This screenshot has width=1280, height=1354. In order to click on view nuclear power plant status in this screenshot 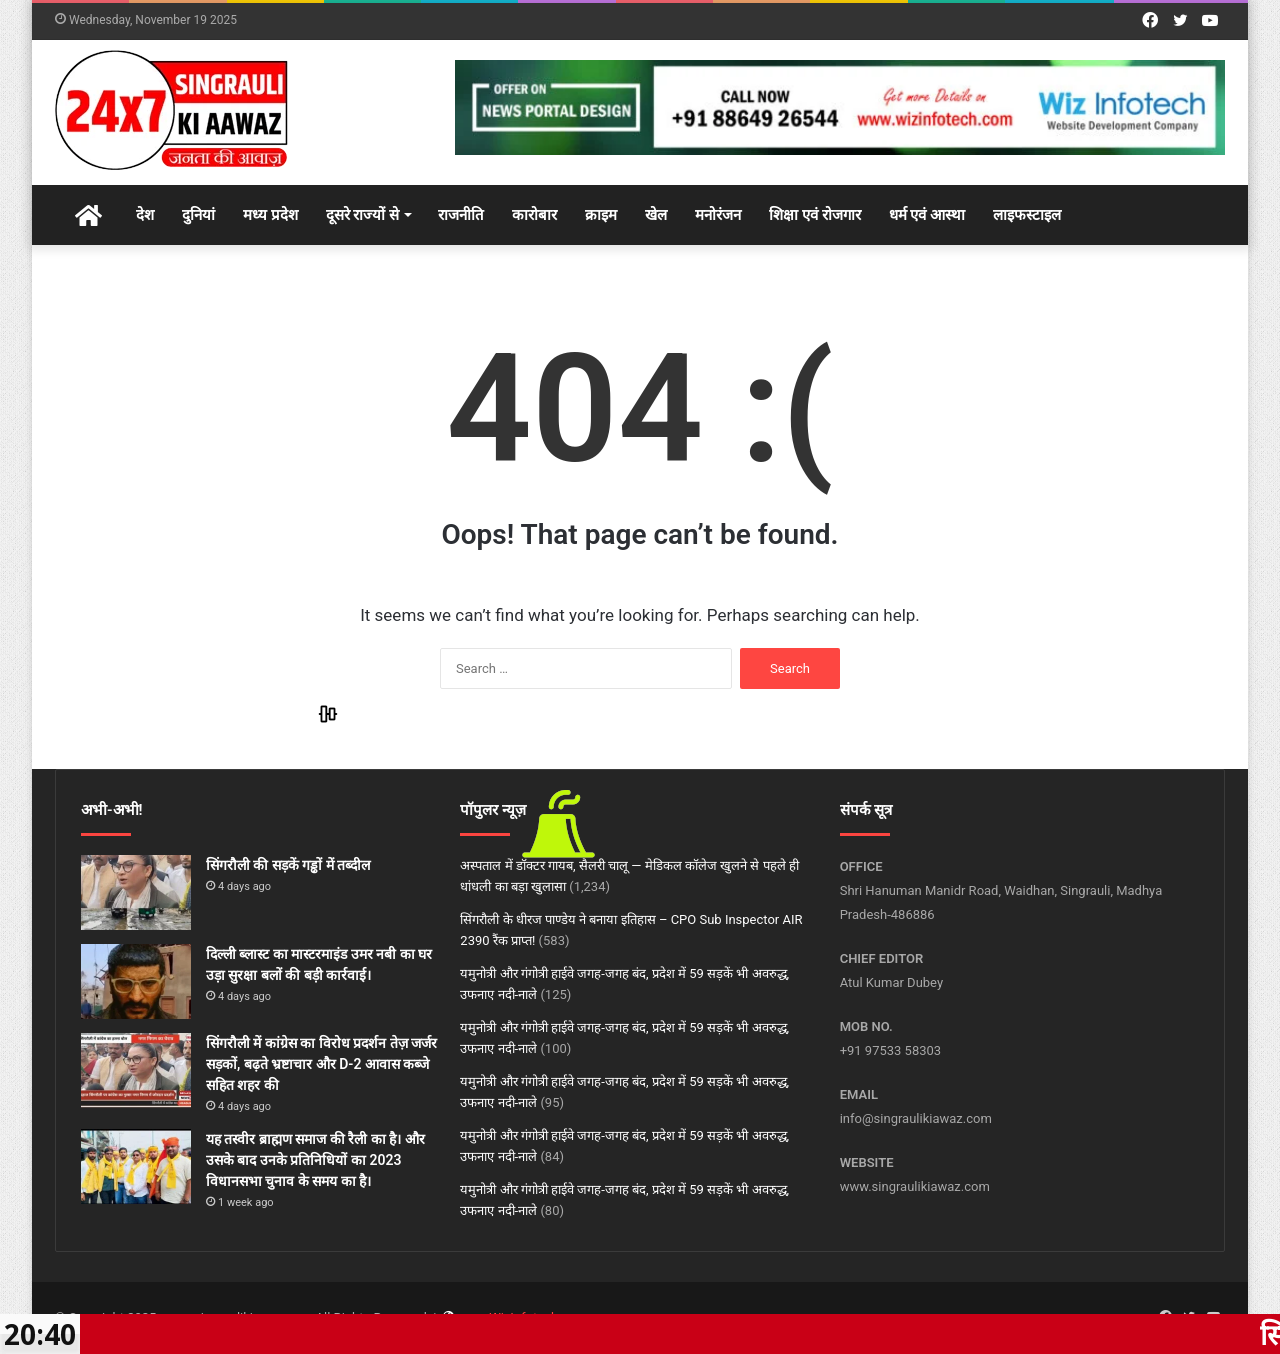, I will do `click(558, 828)`.